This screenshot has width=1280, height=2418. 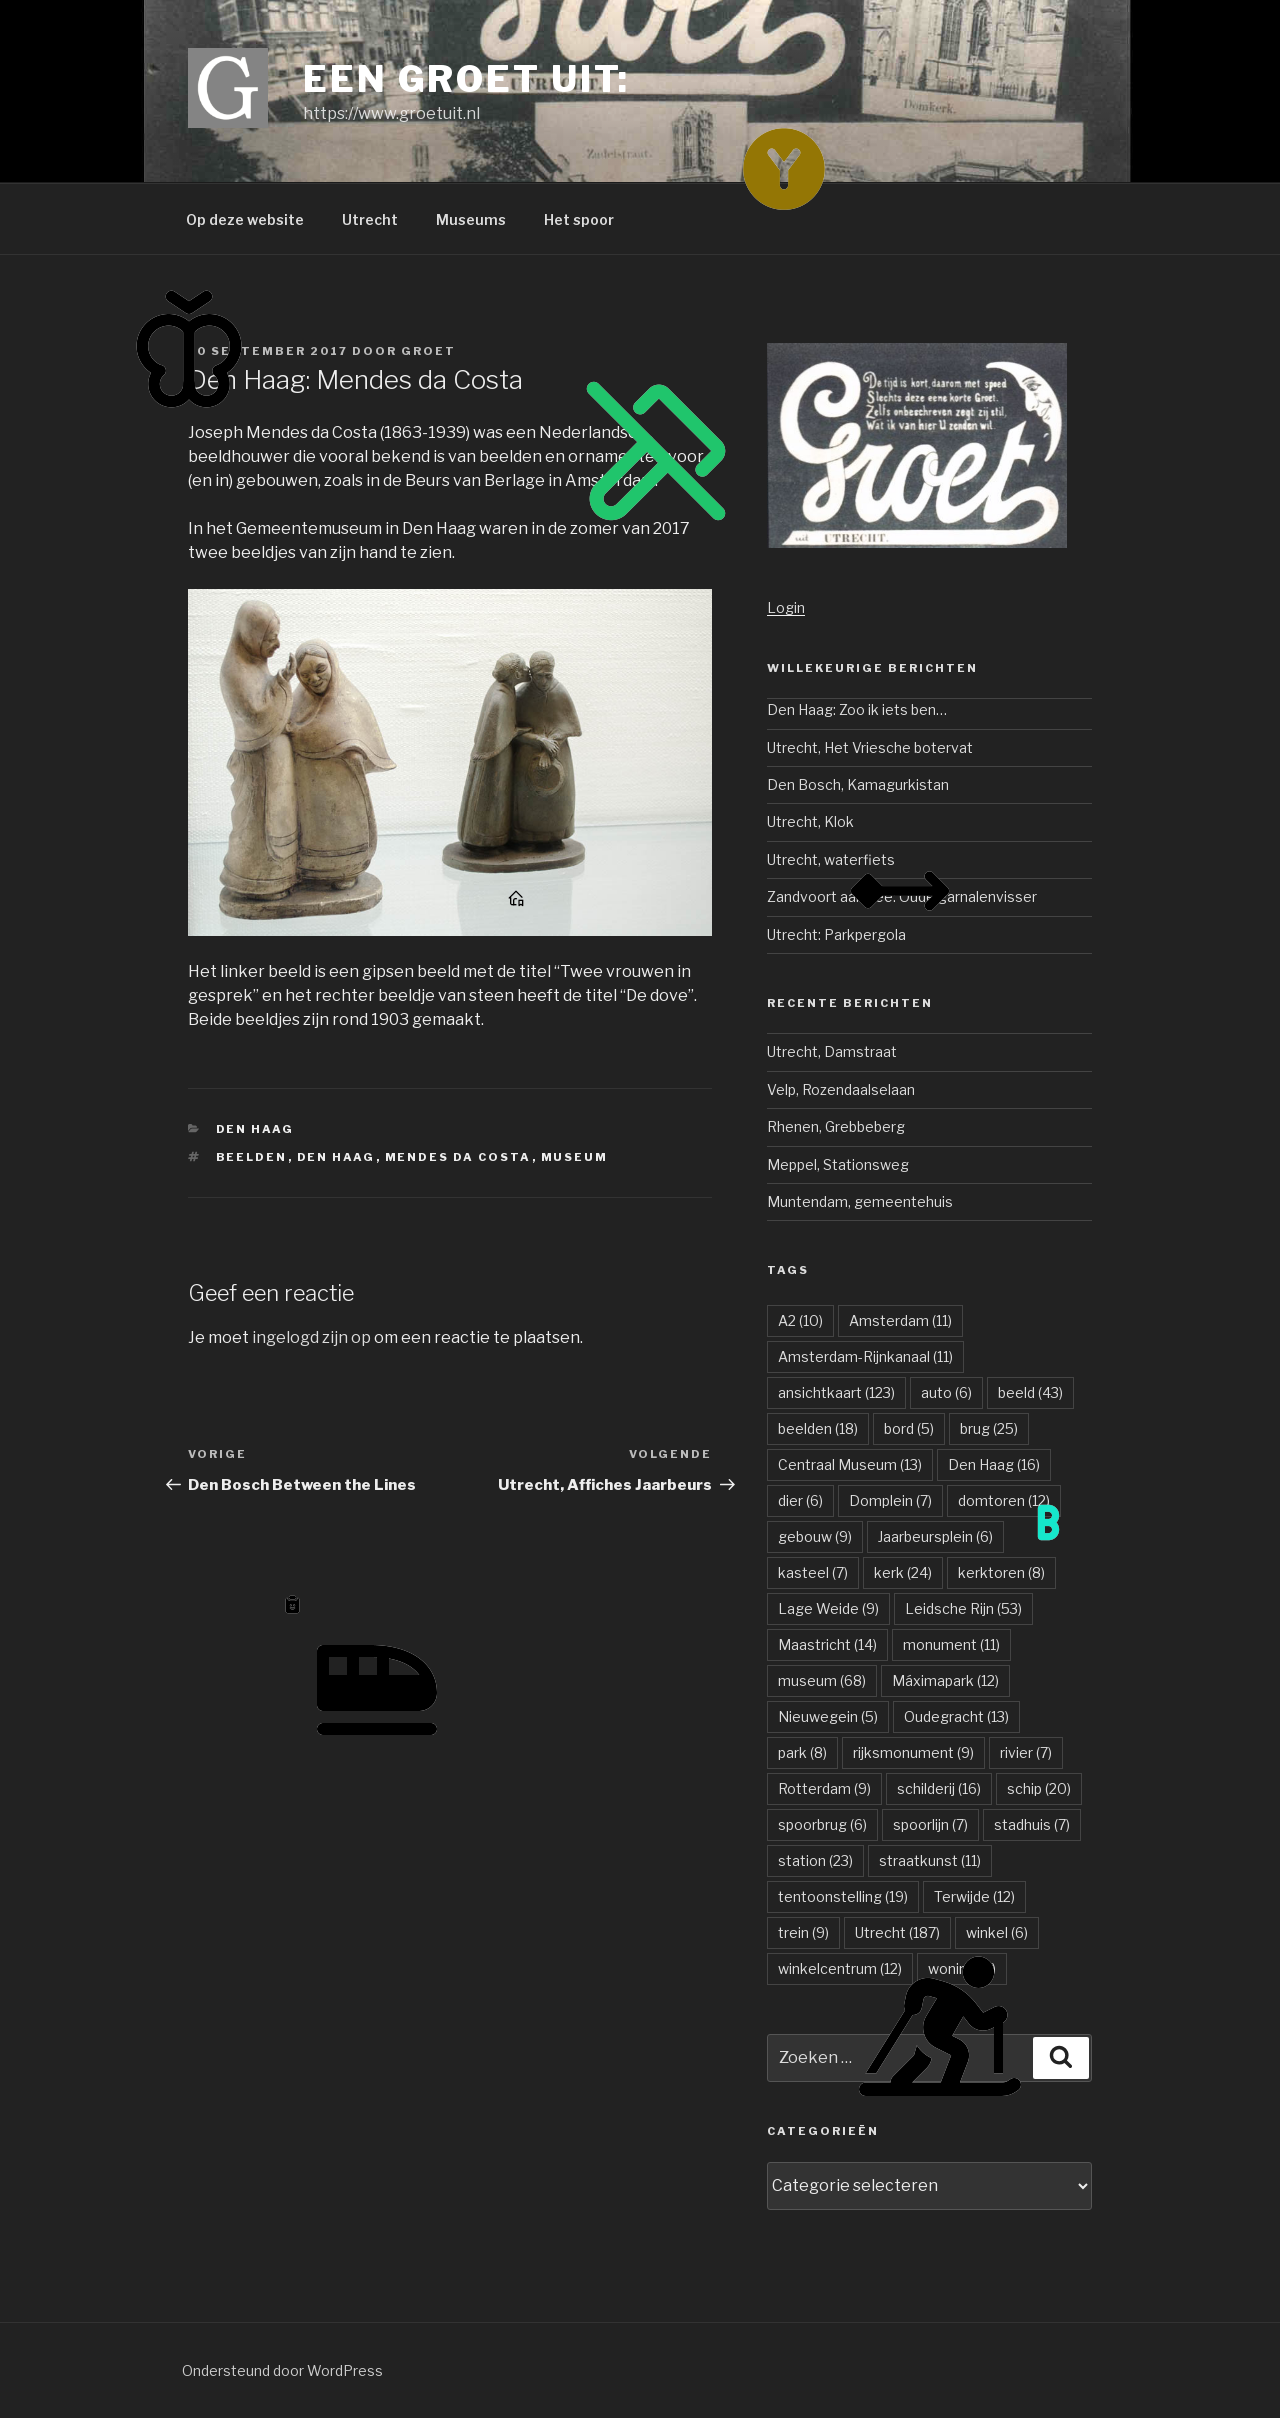 What do you see at coordinates (784, 169) in the screenshot?
I see `press the Y button on xbox controller` at bounding box center [784, 169].